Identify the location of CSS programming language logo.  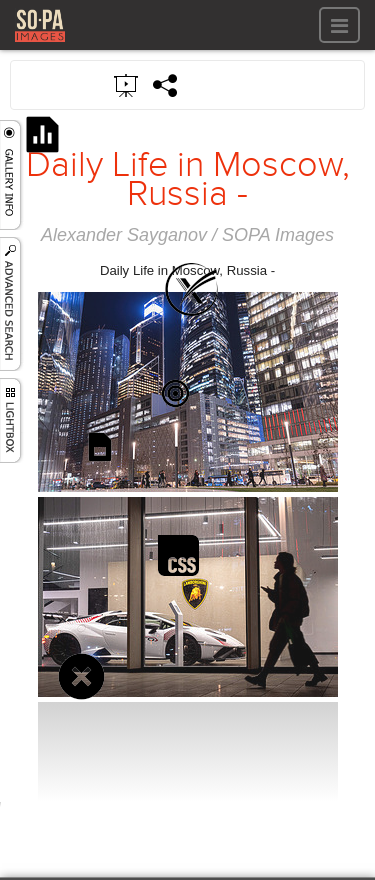
(178, 555).